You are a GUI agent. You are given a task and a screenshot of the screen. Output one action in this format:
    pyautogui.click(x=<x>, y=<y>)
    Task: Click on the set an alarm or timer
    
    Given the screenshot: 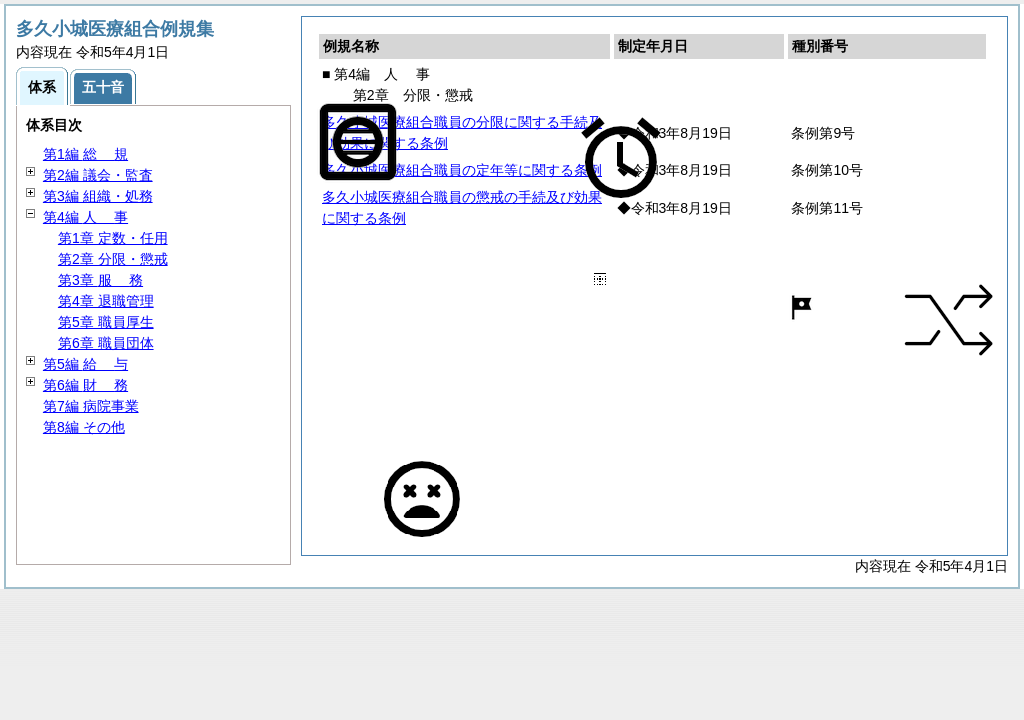 What is the action you would take?
    pyautogui.click(x=621, y=158)
    